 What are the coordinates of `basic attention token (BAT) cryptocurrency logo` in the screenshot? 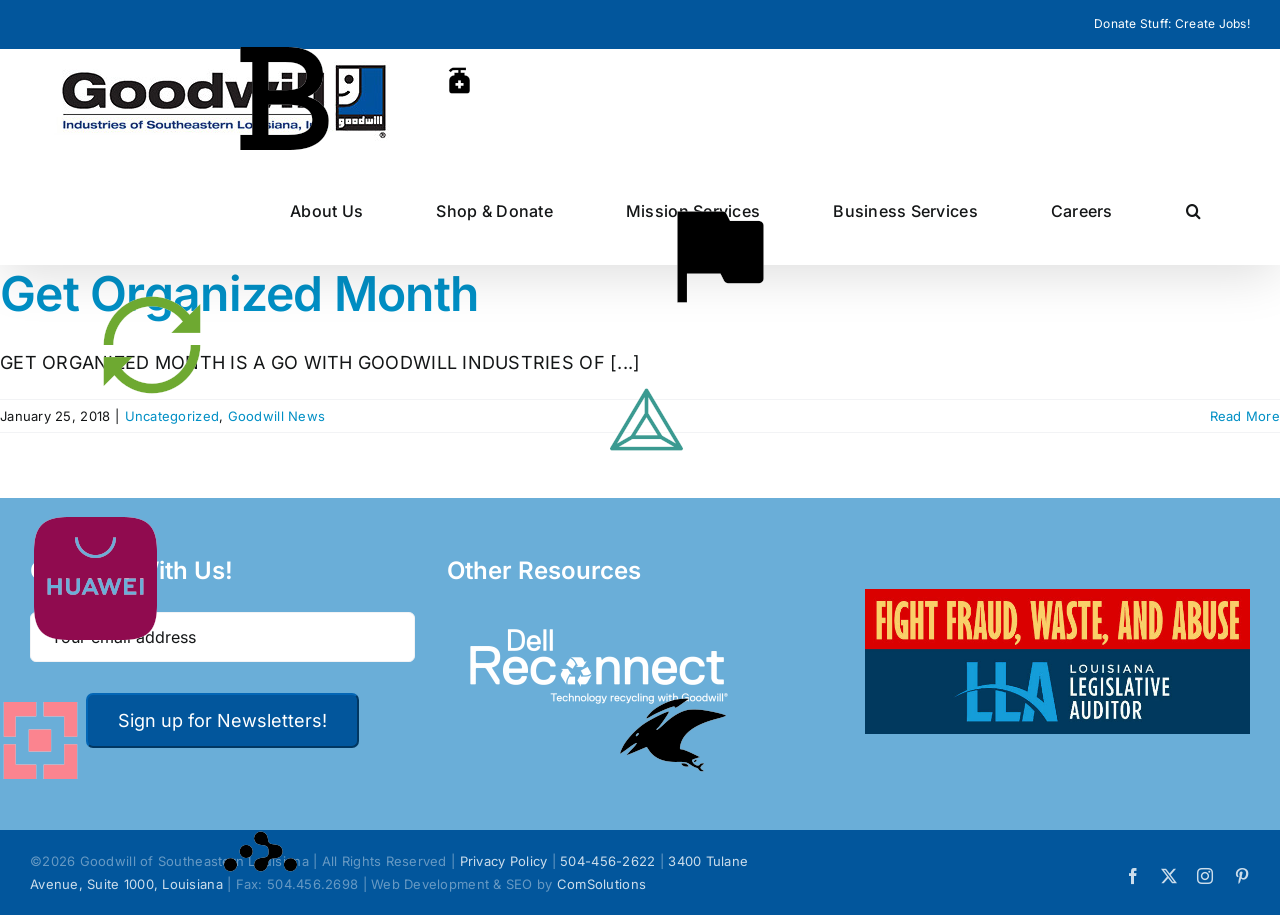 It's located at (646, 419).